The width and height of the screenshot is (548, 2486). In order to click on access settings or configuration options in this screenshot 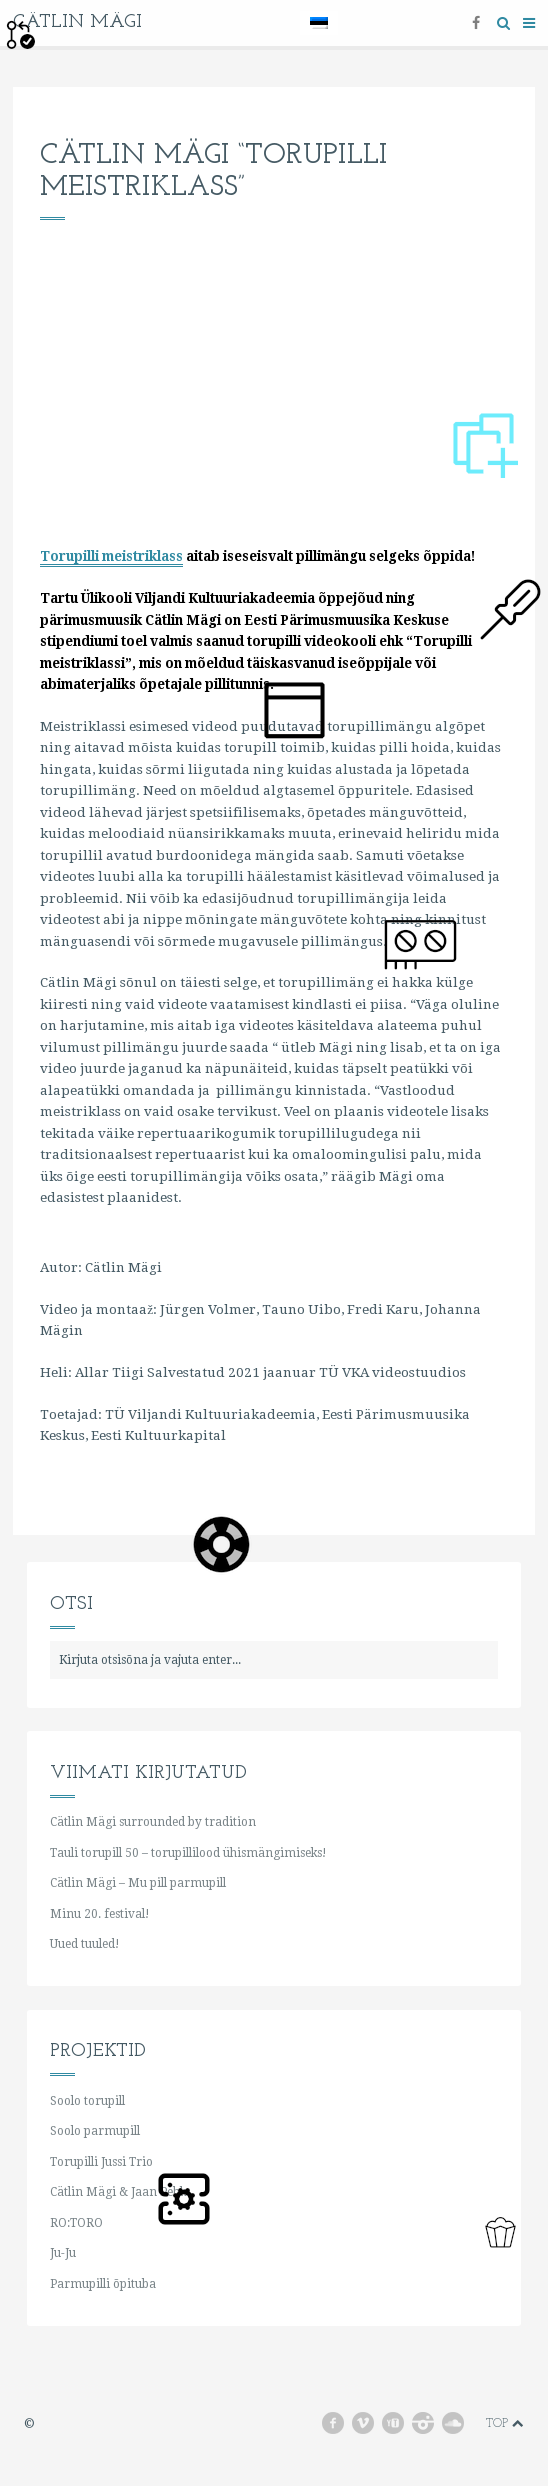, I will do `click(510, 609)`.